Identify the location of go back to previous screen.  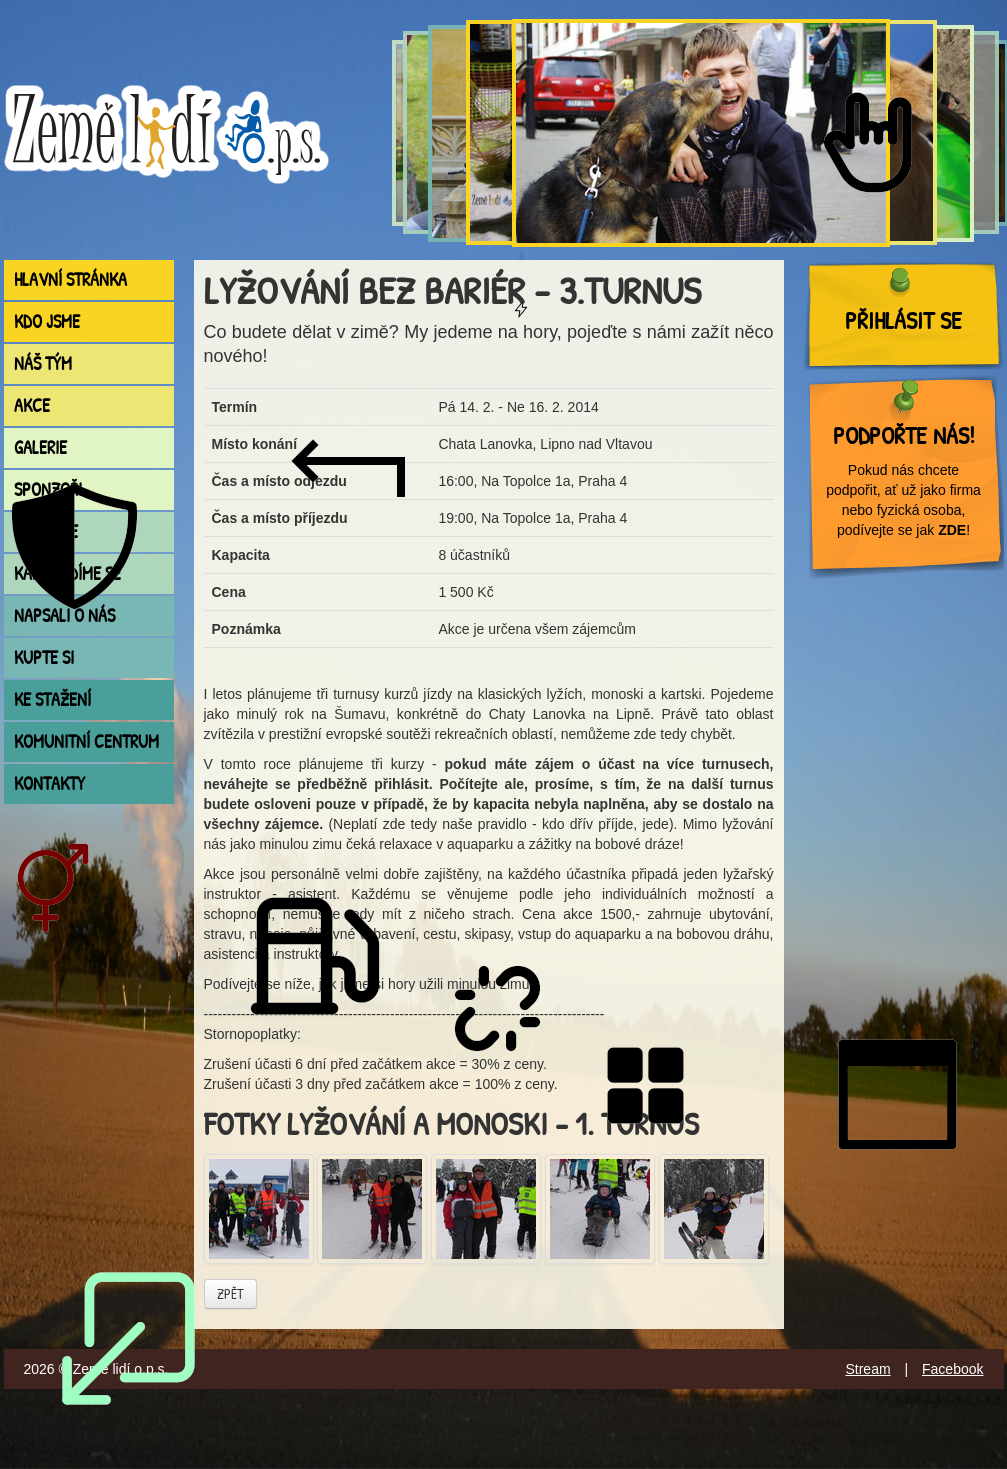
(349, 469).